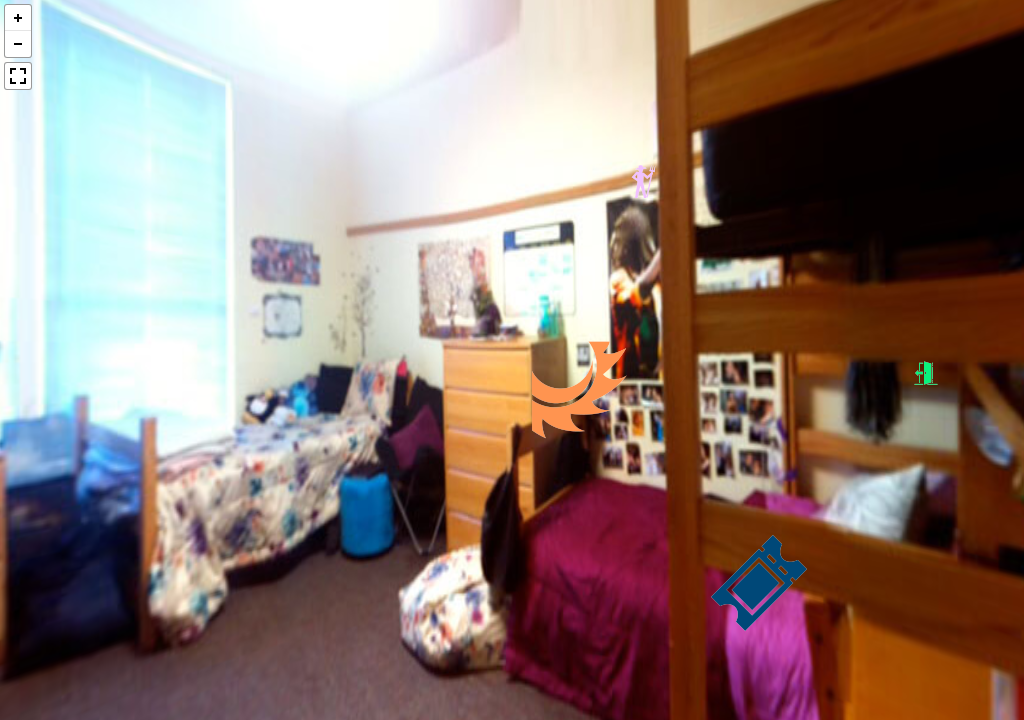 This screenshot has width=1024, height=720. Describe the element at coordinates (926, 373) in the screenshot. I see `enter a room or building` at that location.